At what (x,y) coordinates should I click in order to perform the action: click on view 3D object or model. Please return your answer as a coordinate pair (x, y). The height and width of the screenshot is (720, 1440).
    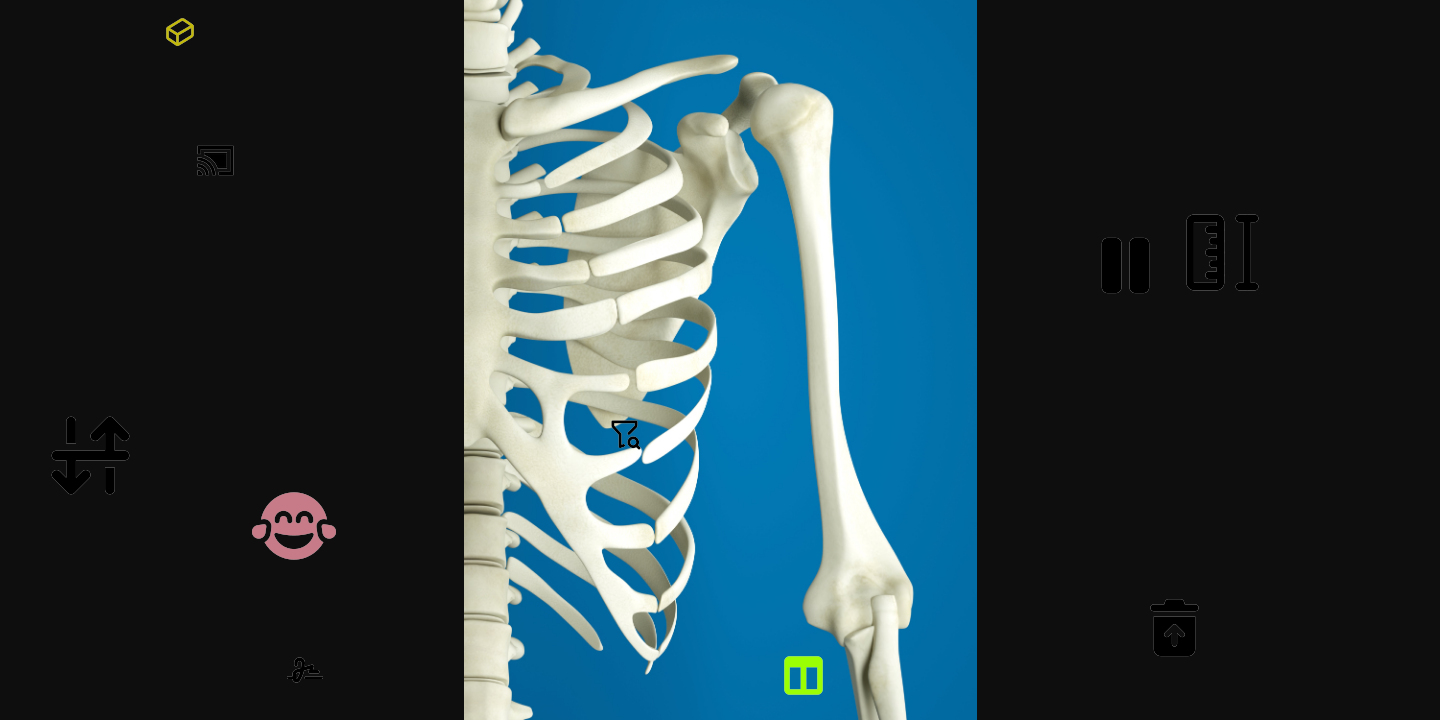
    Looking at the image, I should click on (180, 32).